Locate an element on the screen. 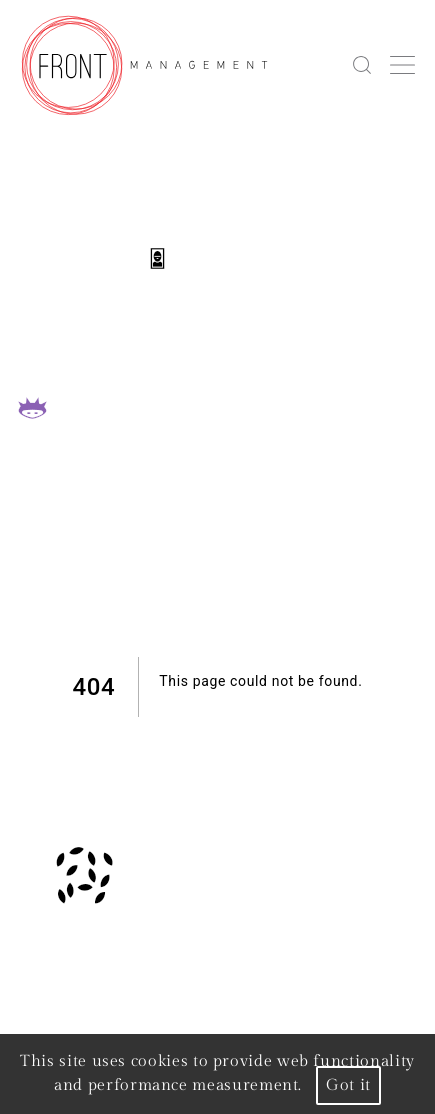  activate defense or shield ability is located at coordinates (32, 408).